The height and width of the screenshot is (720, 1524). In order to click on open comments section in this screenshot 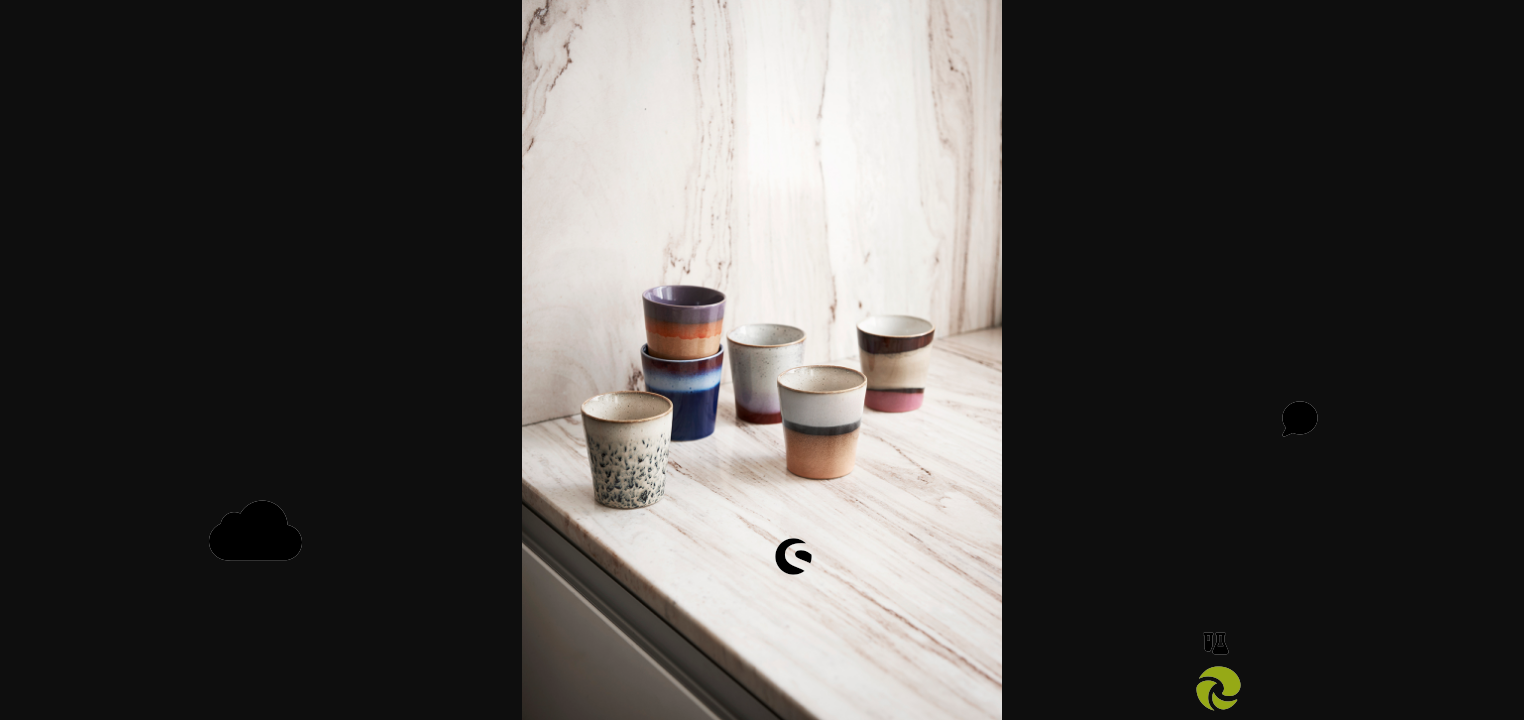, I will do `click(1300, 419)`.